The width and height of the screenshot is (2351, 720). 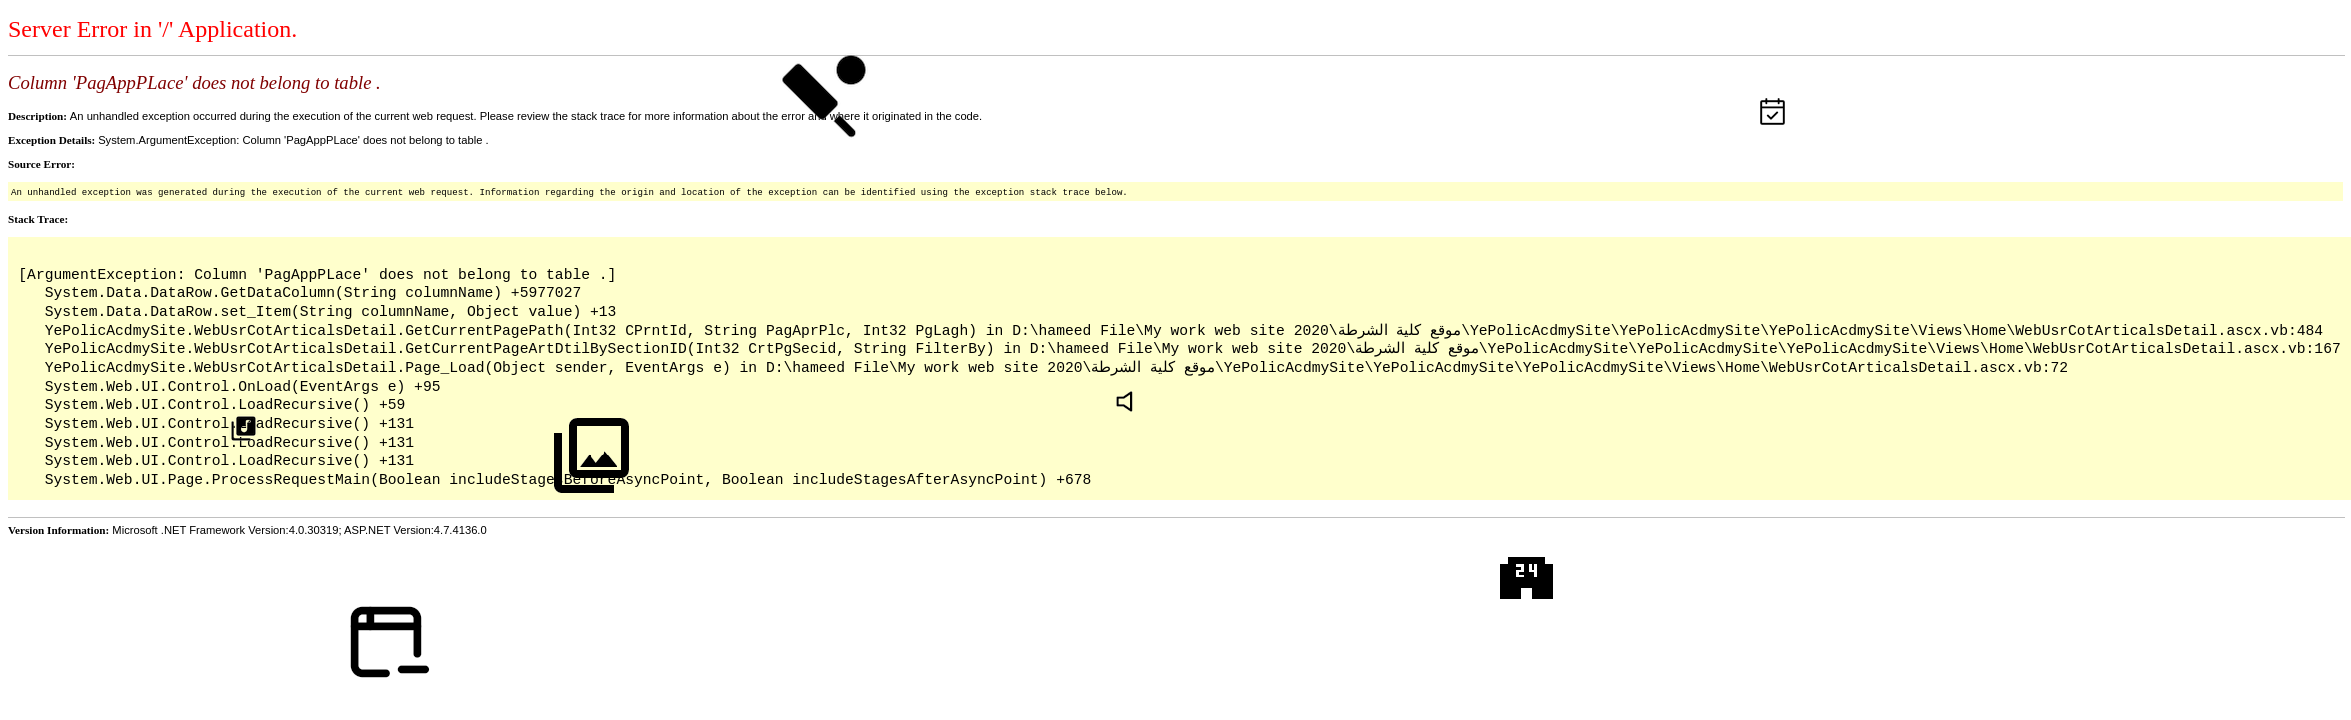 I want to click on confirm or complete a scheduled event, so click(x=1772, y=112).